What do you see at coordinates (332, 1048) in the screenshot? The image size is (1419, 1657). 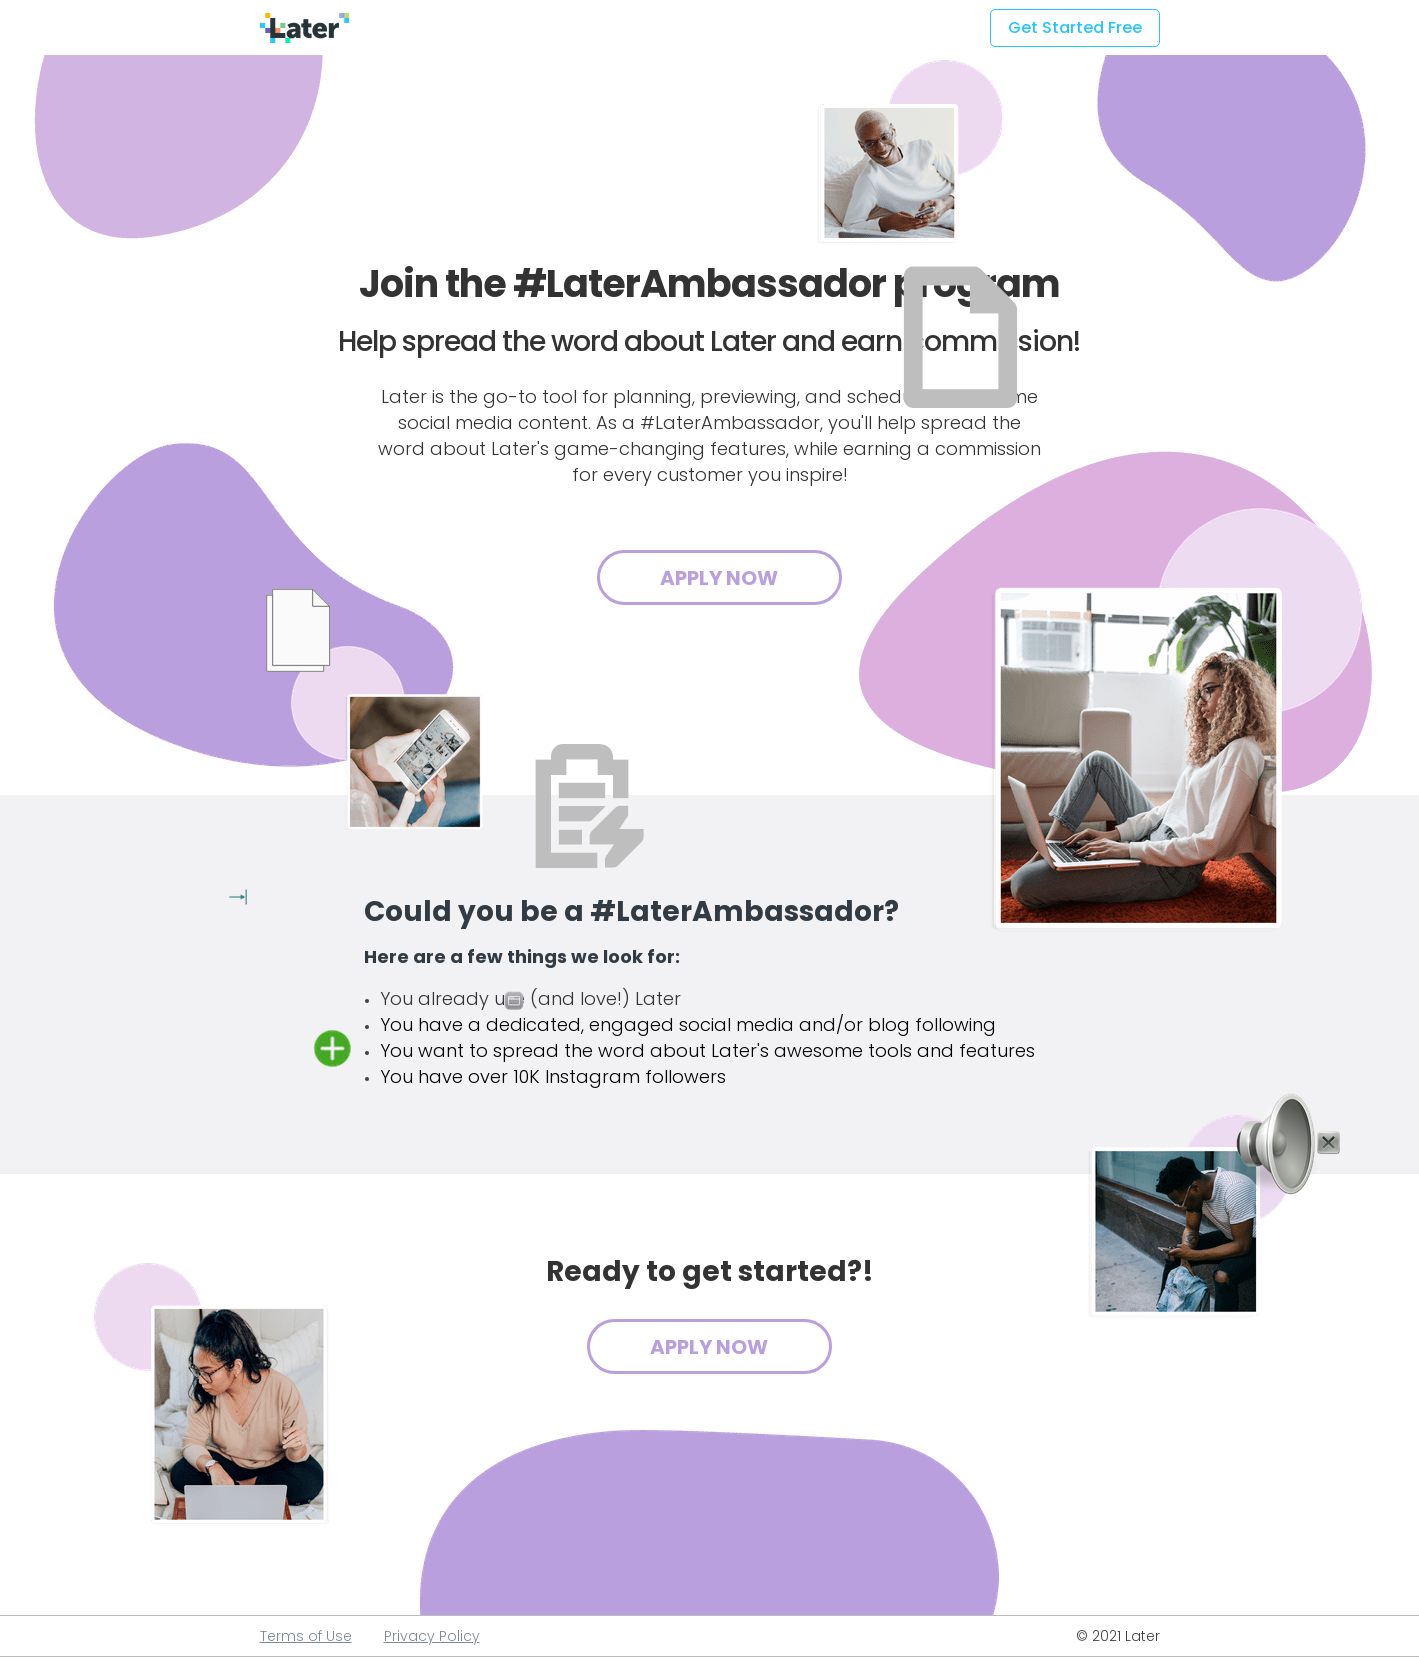 I see `add a new item to the list` at bounding box center [332, 1048].